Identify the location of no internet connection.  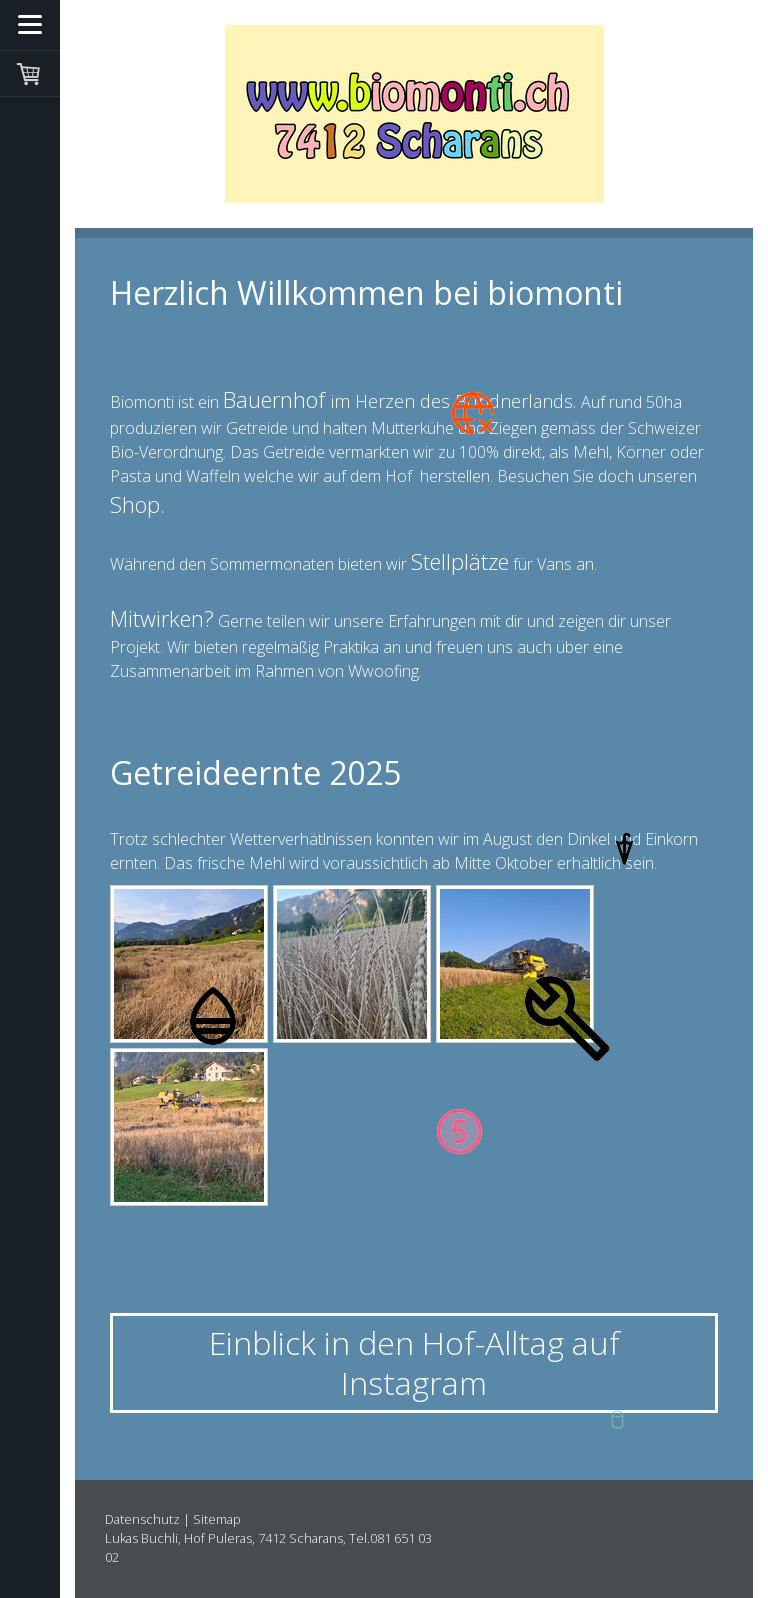
(473, 413).